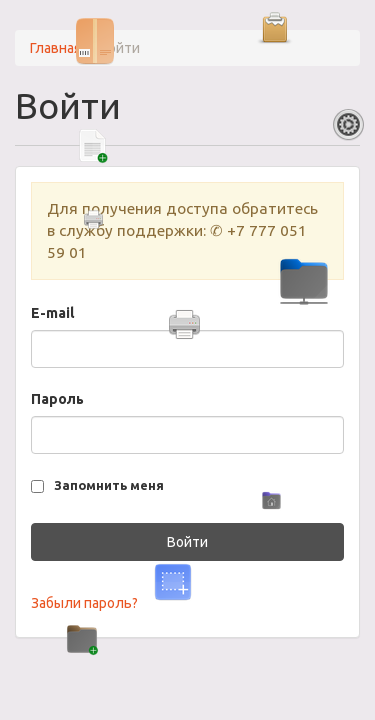 The image size is (375, 720). What do you see at coordinates (82, 639) in the screenshot?
I see `create a new folder` at bounding box center [82, 639].